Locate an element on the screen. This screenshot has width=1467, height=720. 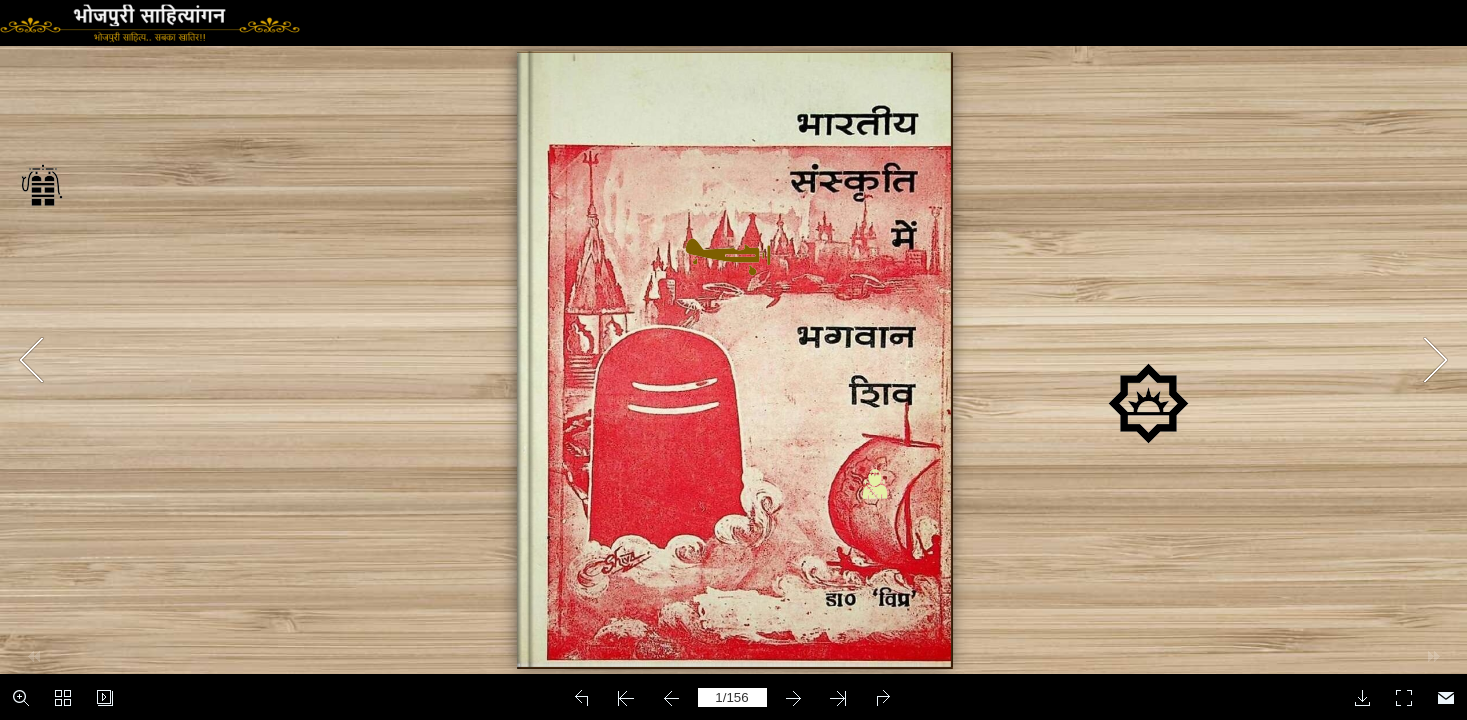
decorative badge or achievement icon is located at coordinates (1148, 403).